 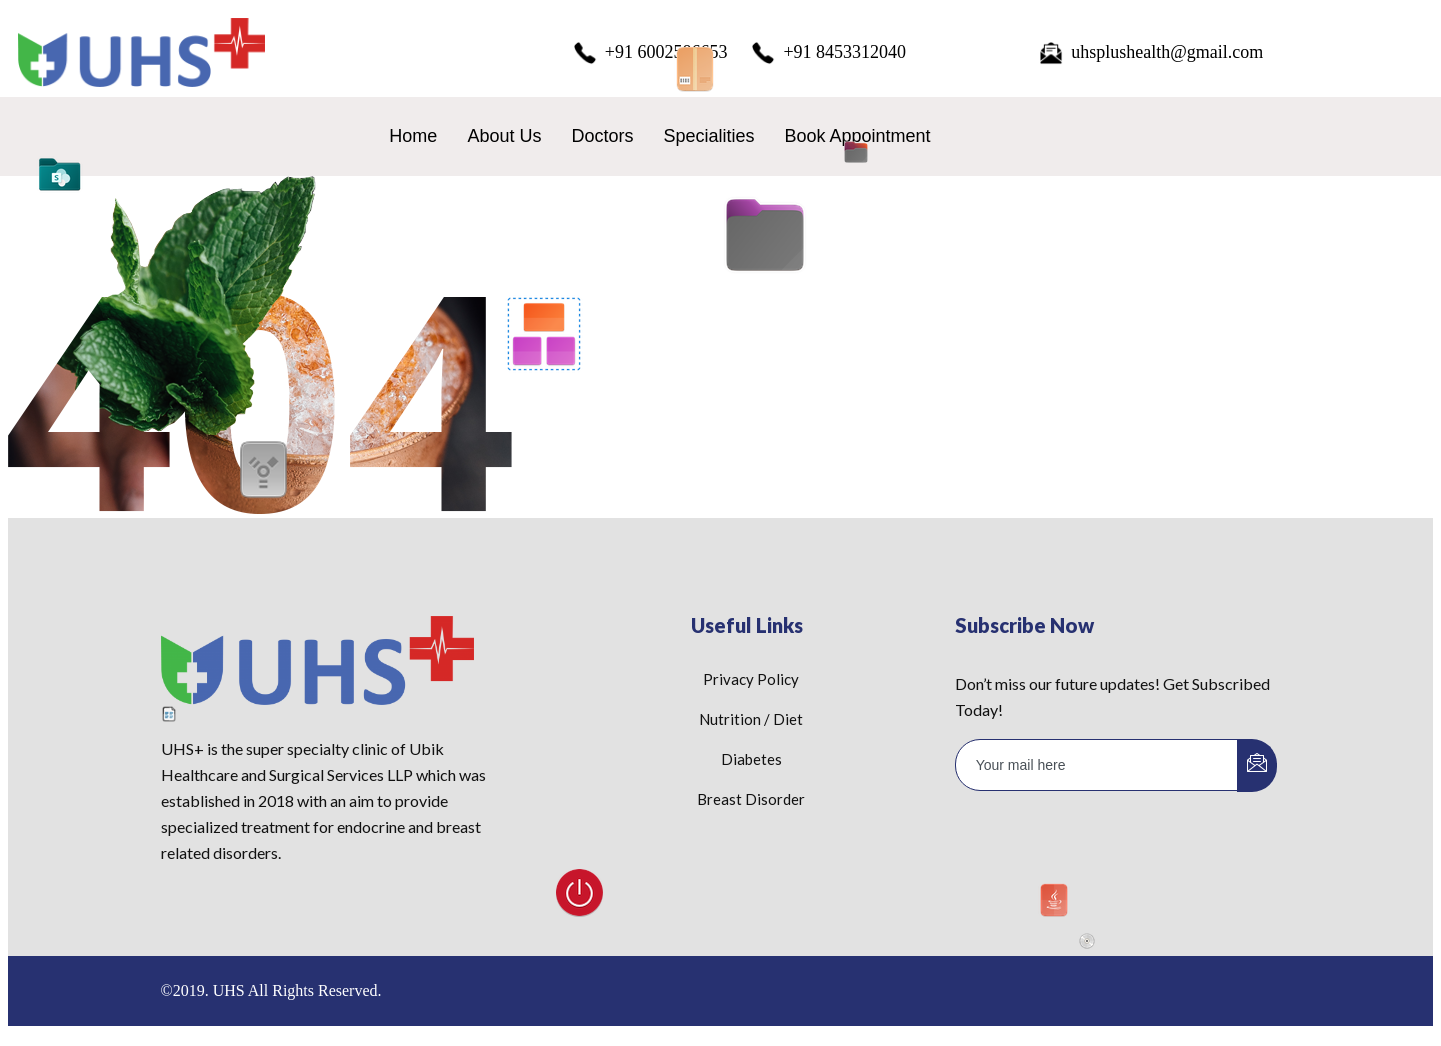 I want to click on shut down the system, so click(x=580, y=893).